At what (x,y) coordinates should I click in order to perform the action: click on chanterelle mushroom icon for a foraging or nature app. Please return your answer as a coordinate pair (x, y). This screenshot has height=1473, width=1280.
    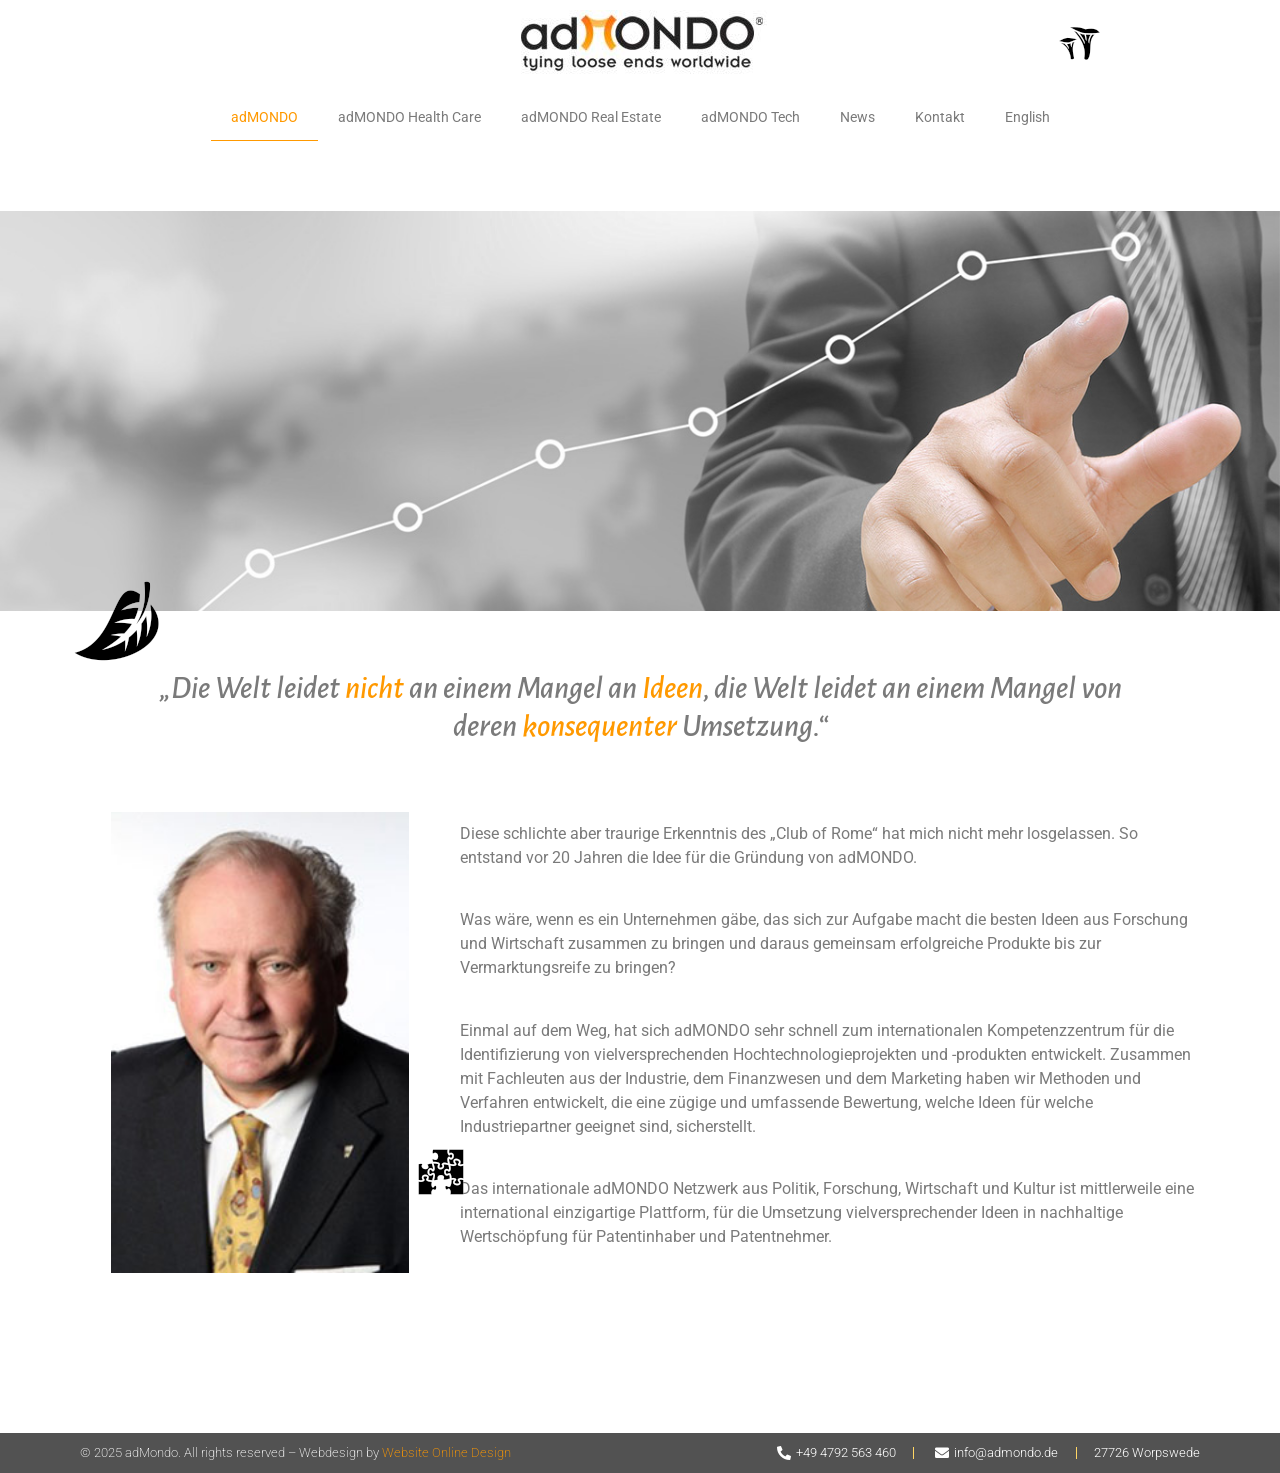
    Looking at the image, I should click on (1079, 43).